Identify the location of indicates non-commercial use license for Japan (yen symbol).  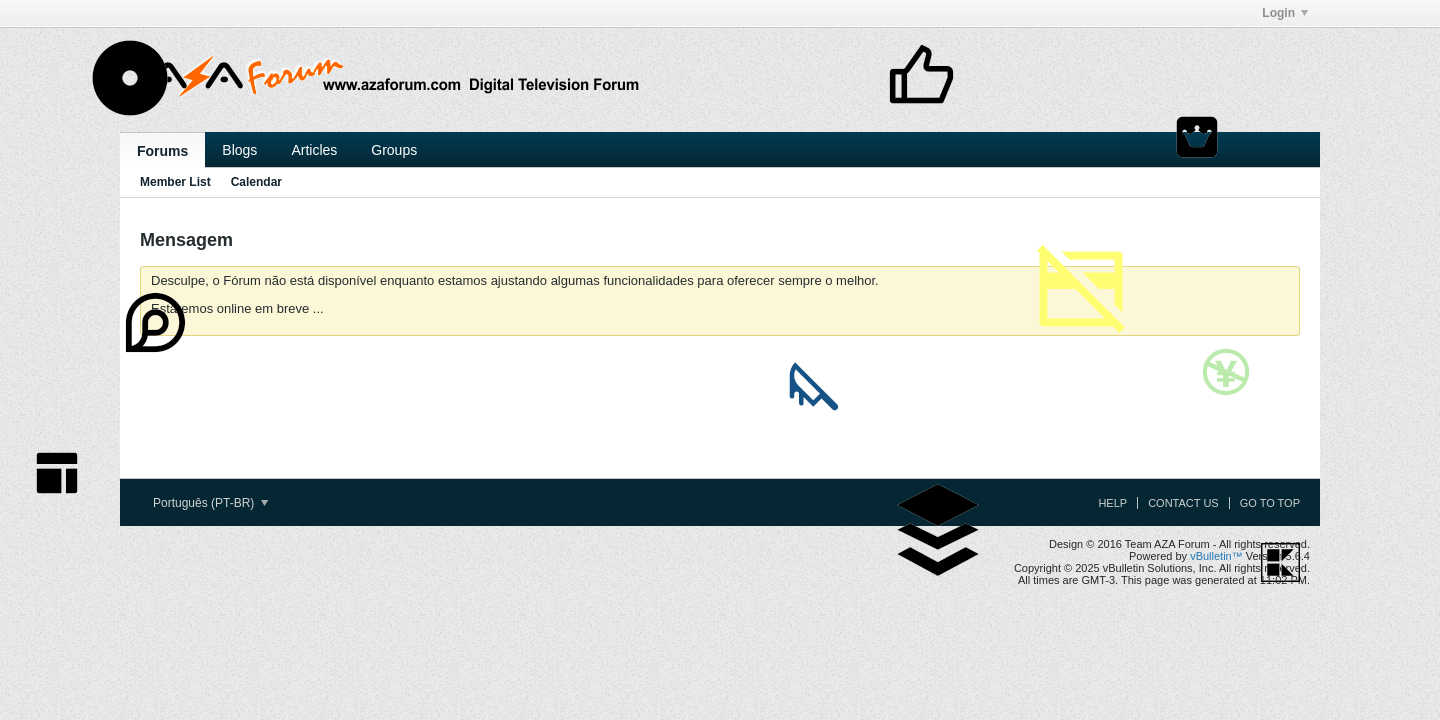
(1226, 372).